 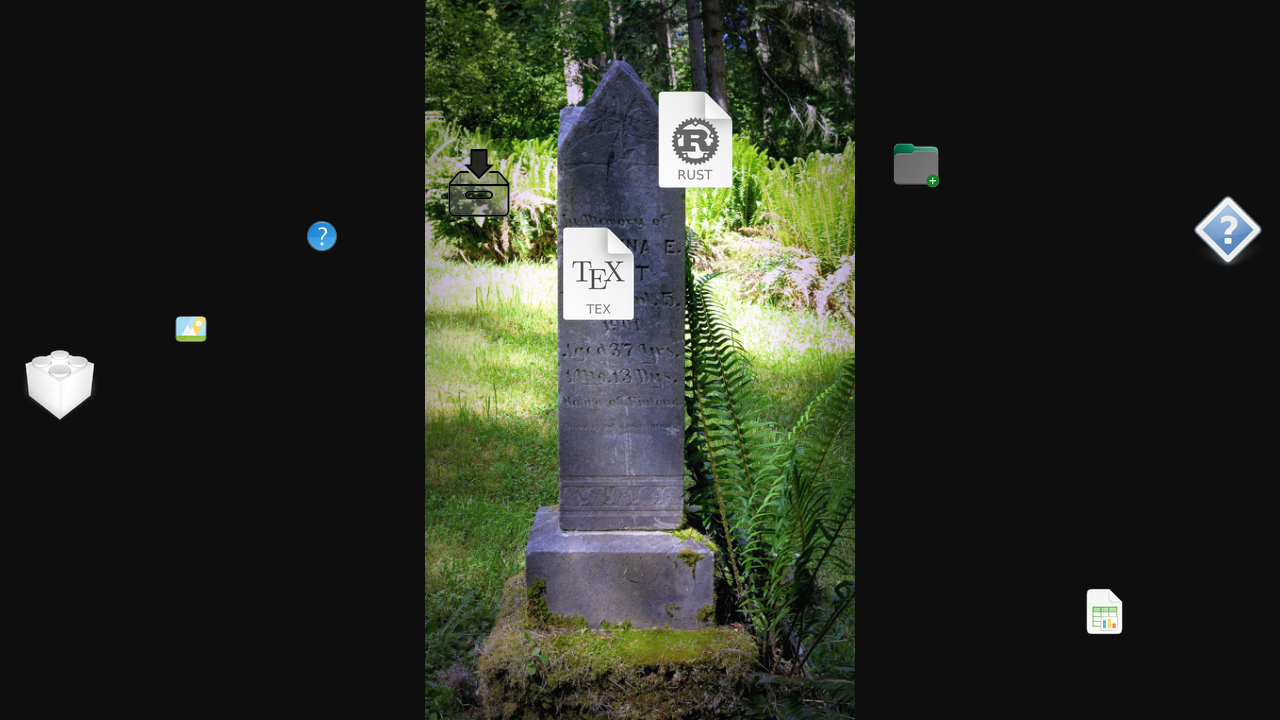 I want to click on open the photos app, so click(x=191, y=329).